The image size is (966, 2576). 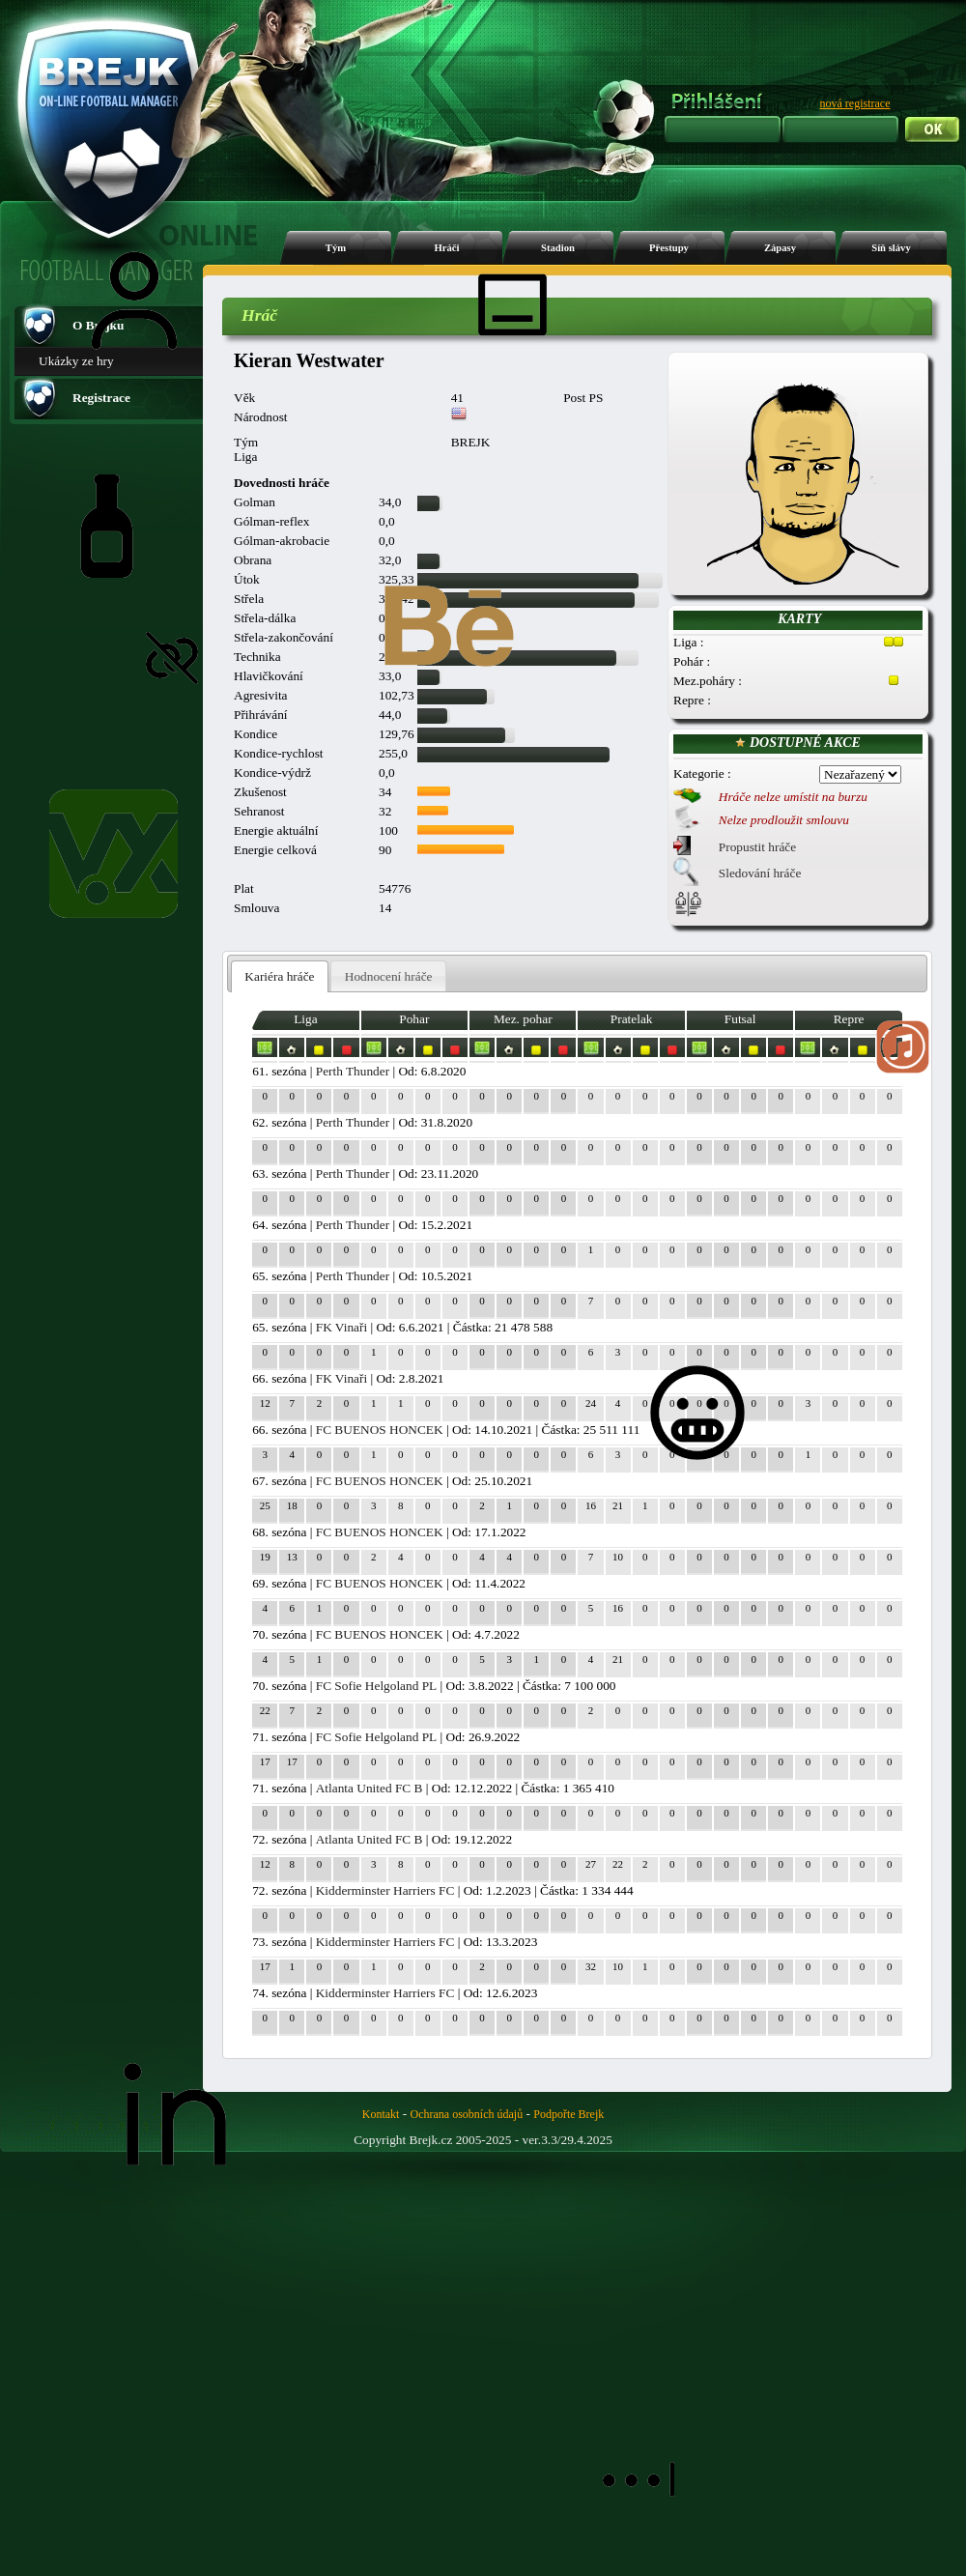 I want to click on view your profile, so click(x=134, y=301).